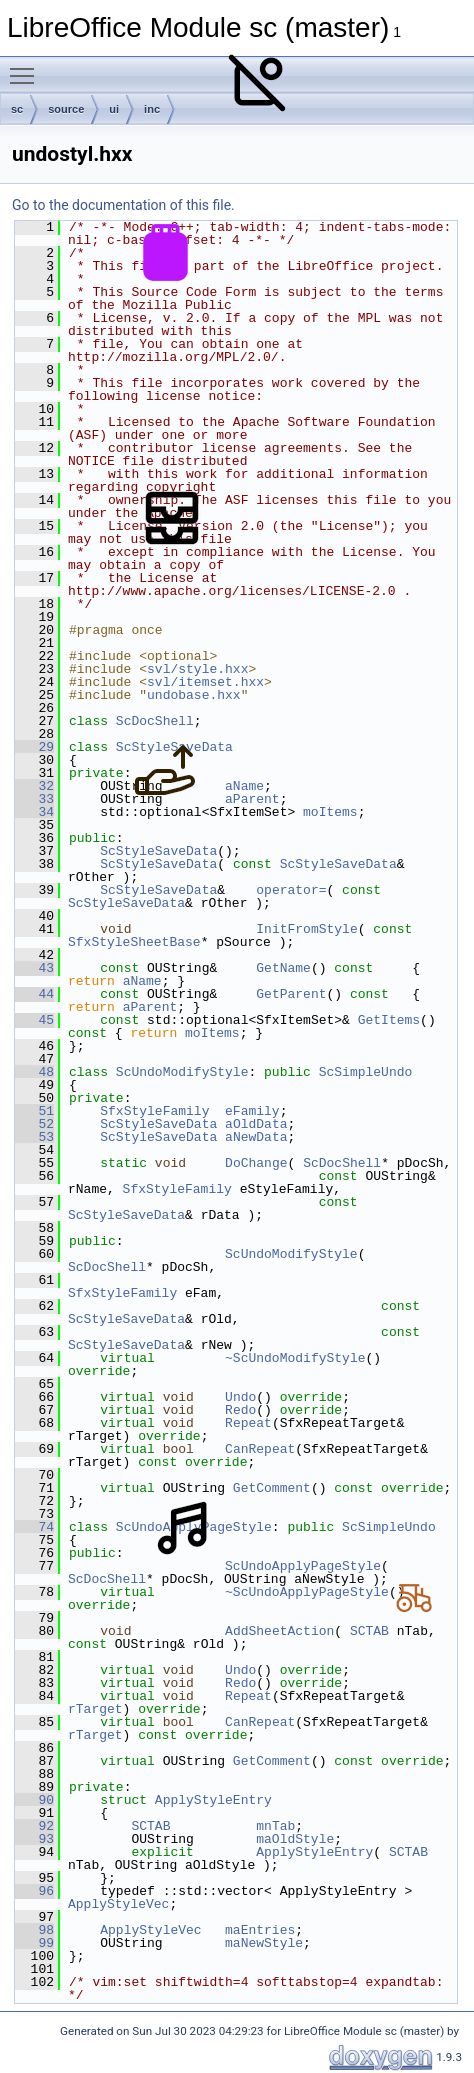 The width and height of the screenshot is (474, 2073). I want to click on upload or share from your hand, so click(167, 773).